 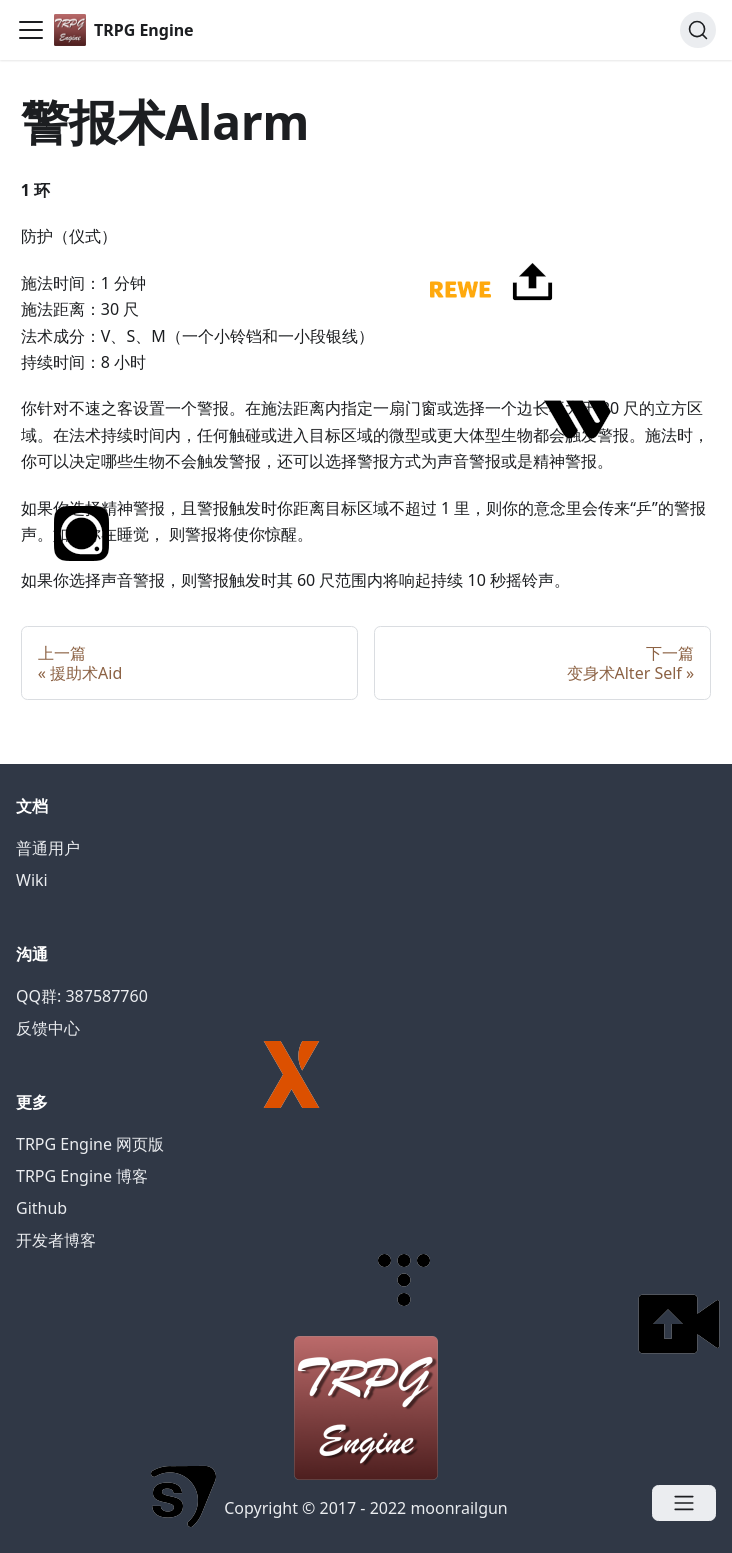 What do you see at coordinates (404, 1280) in the screenshot?
I see `visit tistory blog platform` at bounding box center [404, 1280].